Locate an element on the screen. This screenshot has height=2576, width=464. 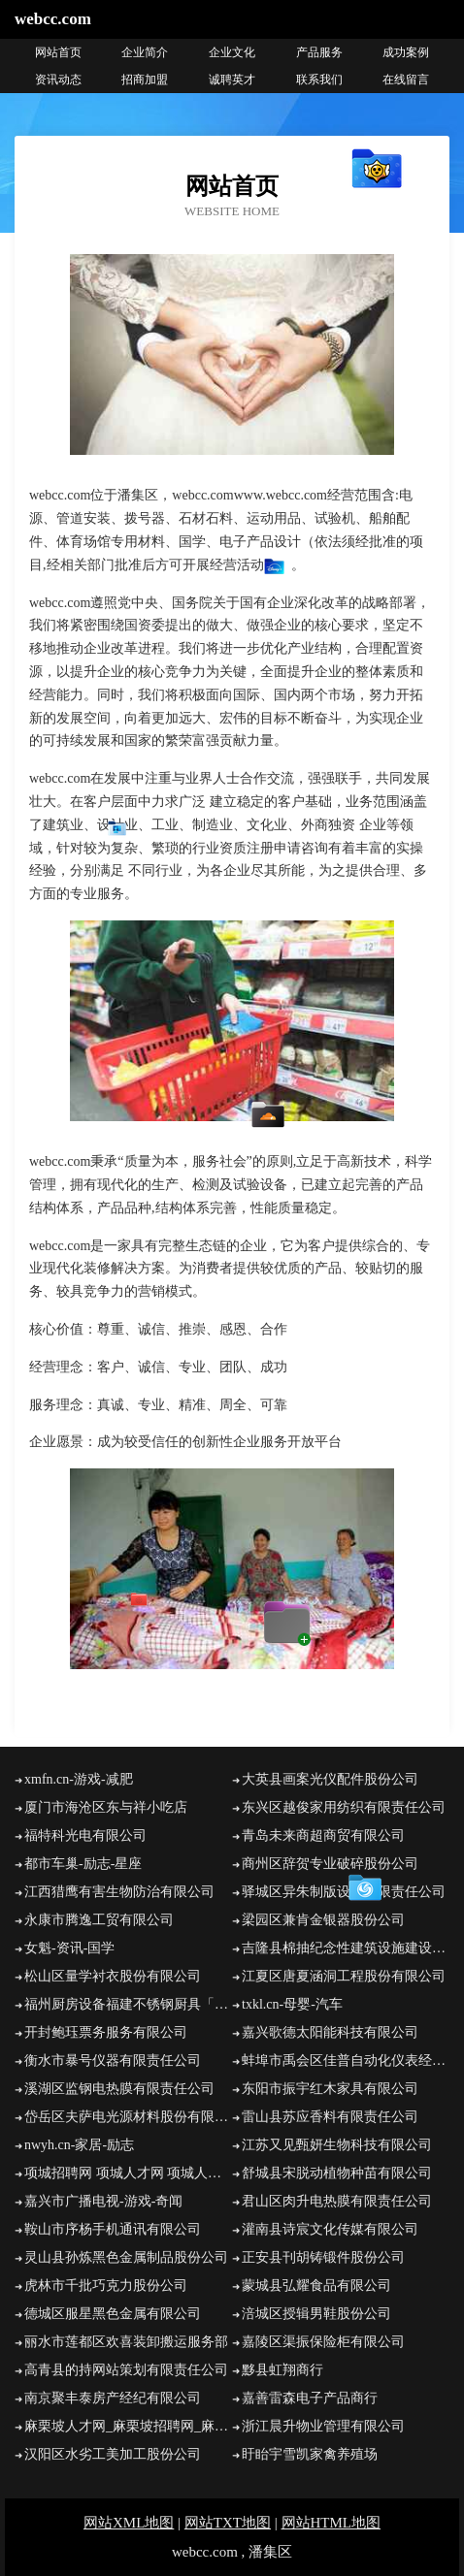
open disney+ media folder is located at coordinates (274, 566).